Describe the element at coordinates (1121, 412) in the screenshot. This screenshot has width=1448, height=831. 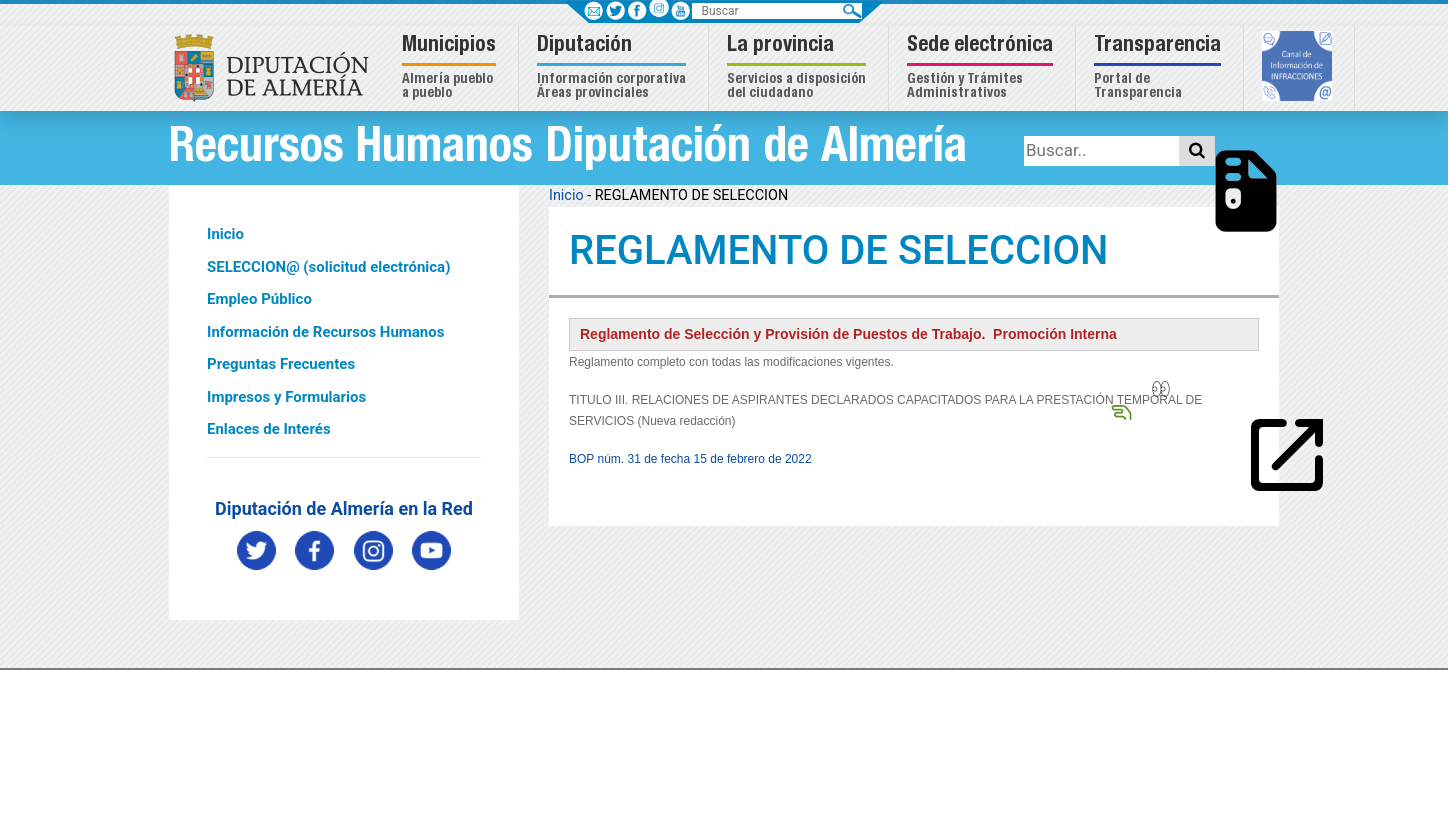
I see `lizard gesture in rock-paper-scissors-lizard-spock game` at that location.